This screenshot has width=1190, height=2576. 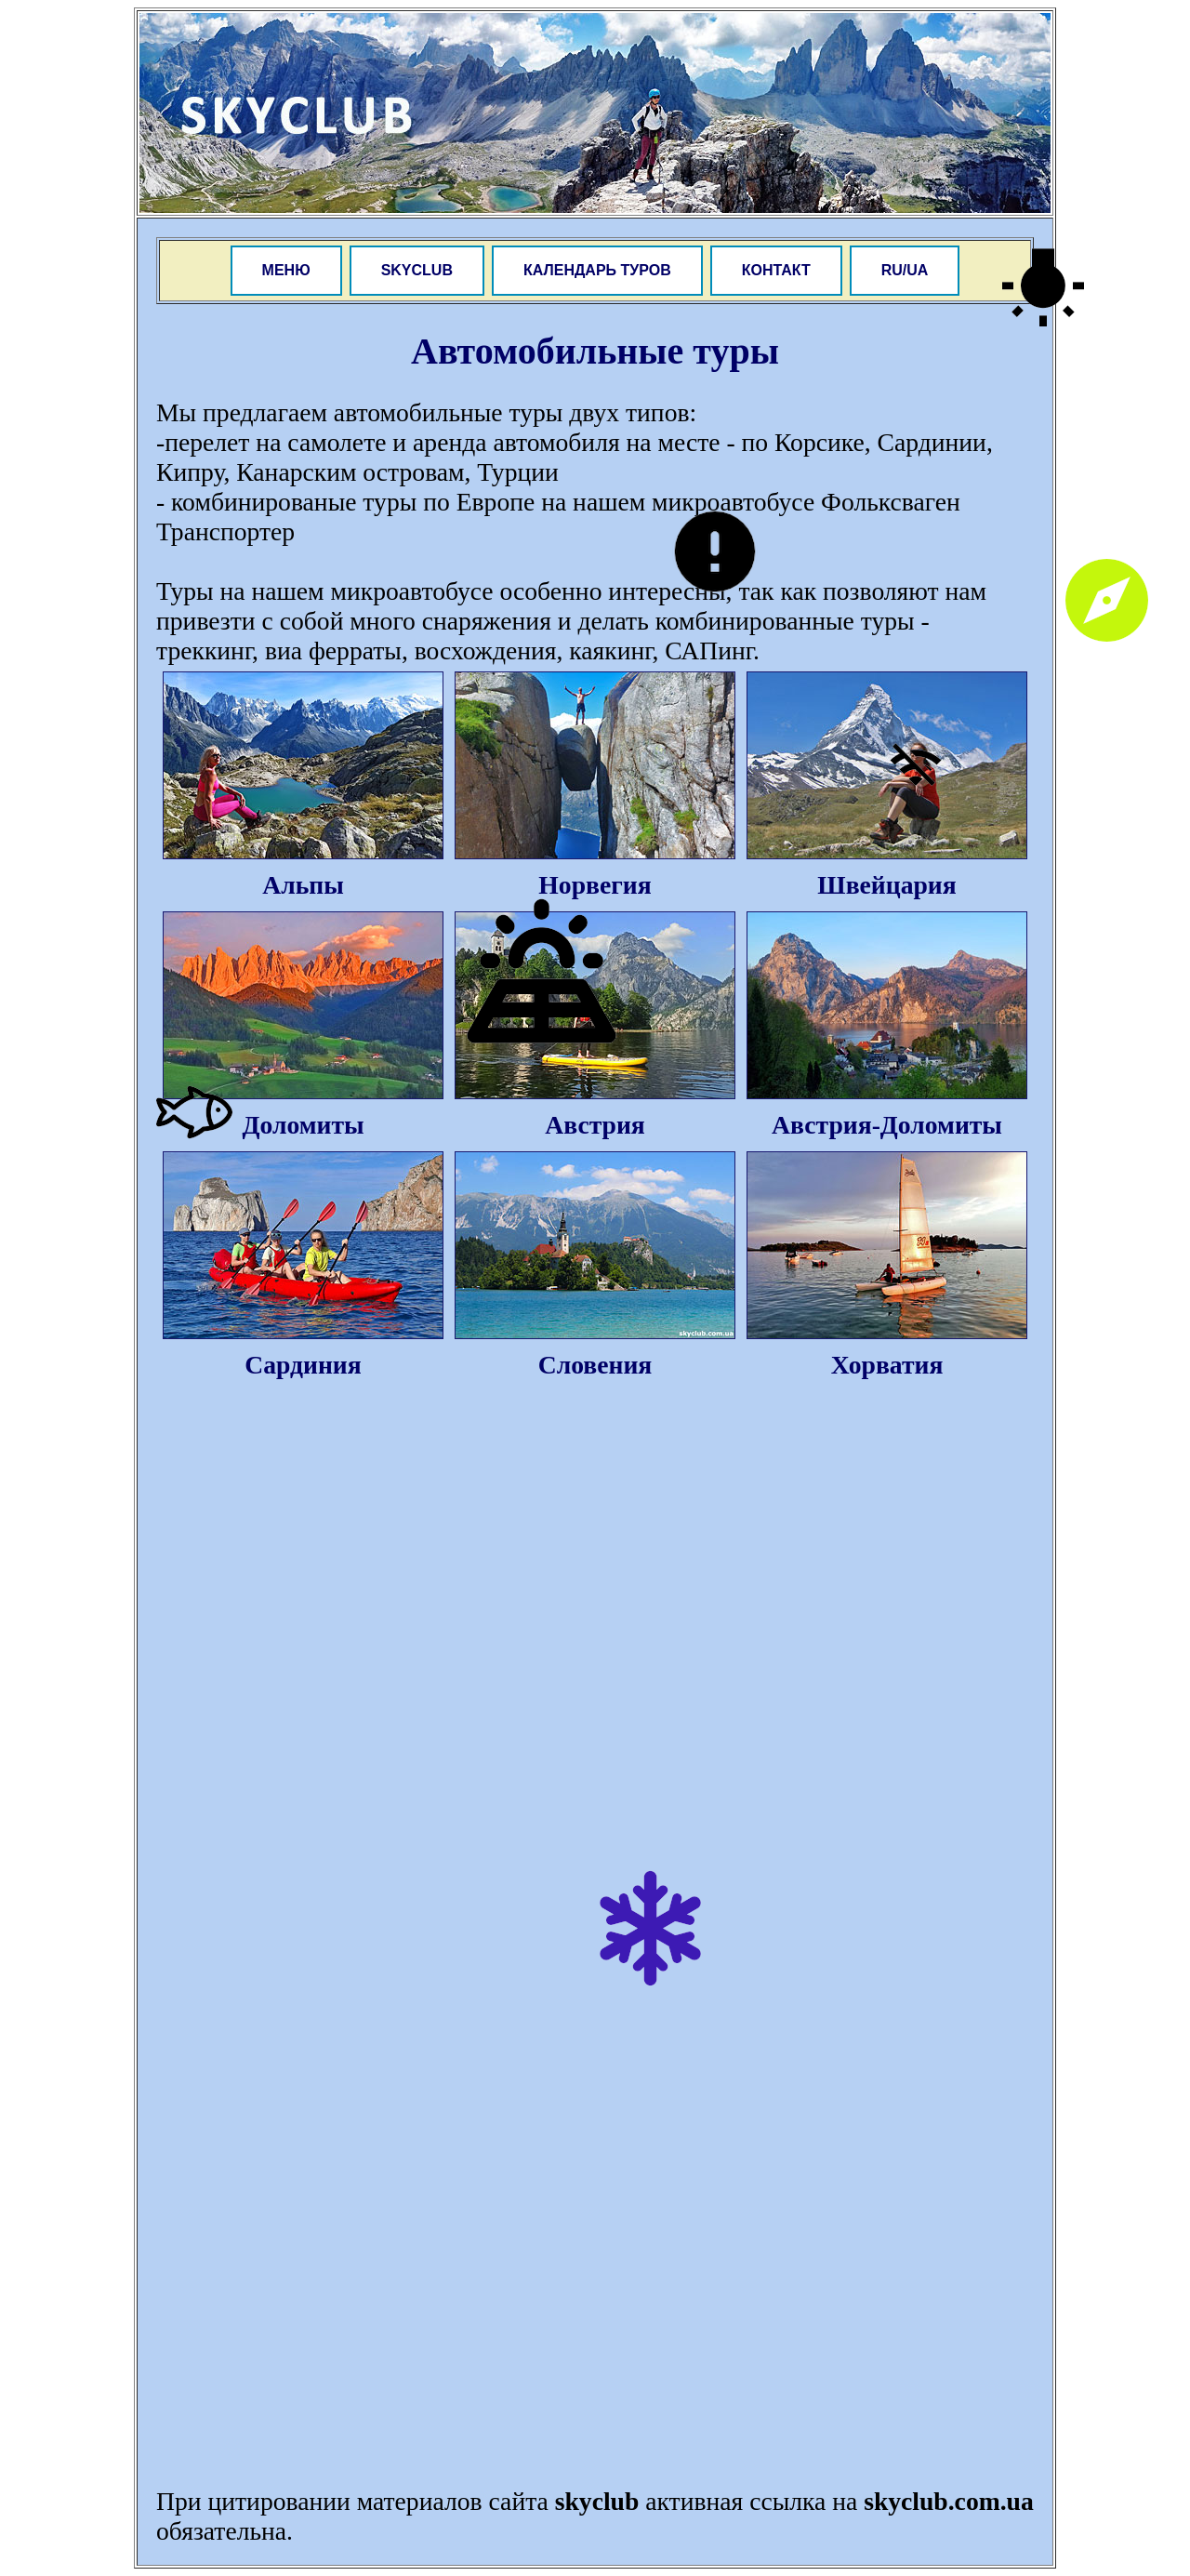 What do you see at coordinates (916, 767) in the screenshot?
I see `indicates wifi is disabled or disconnected` at bounding box center [916, 767].